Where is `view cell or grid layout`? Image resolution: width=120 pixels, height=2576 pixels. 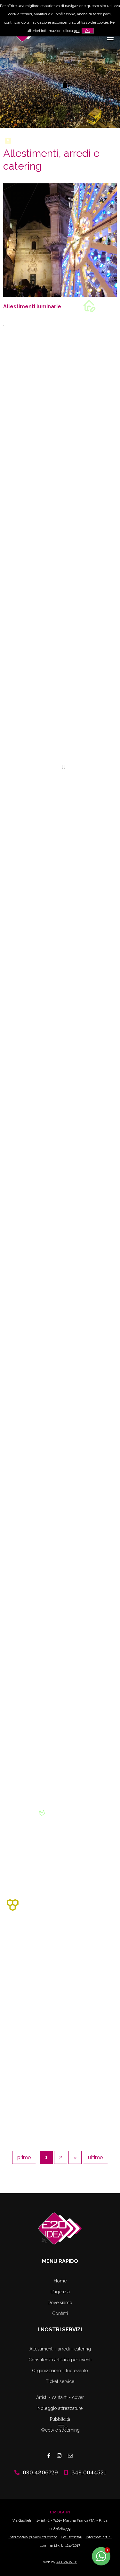
view cell or grid layout is located at coordinates (12, 1905).